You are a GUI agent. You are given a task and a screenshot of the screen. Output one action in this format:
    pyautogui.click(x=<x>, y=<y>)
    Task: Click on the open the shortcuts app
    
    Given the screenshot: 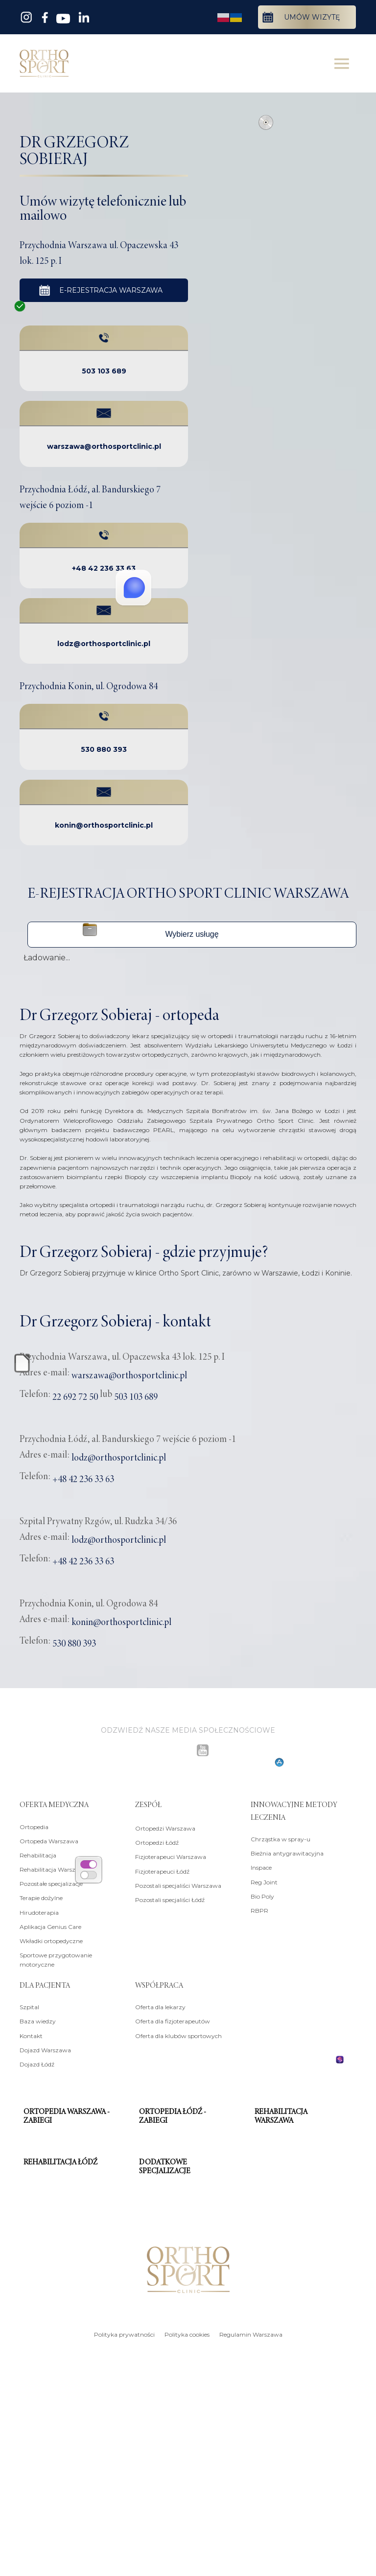 What is the action you would take?
    pyautogui.click(x=340, y=2060)
    